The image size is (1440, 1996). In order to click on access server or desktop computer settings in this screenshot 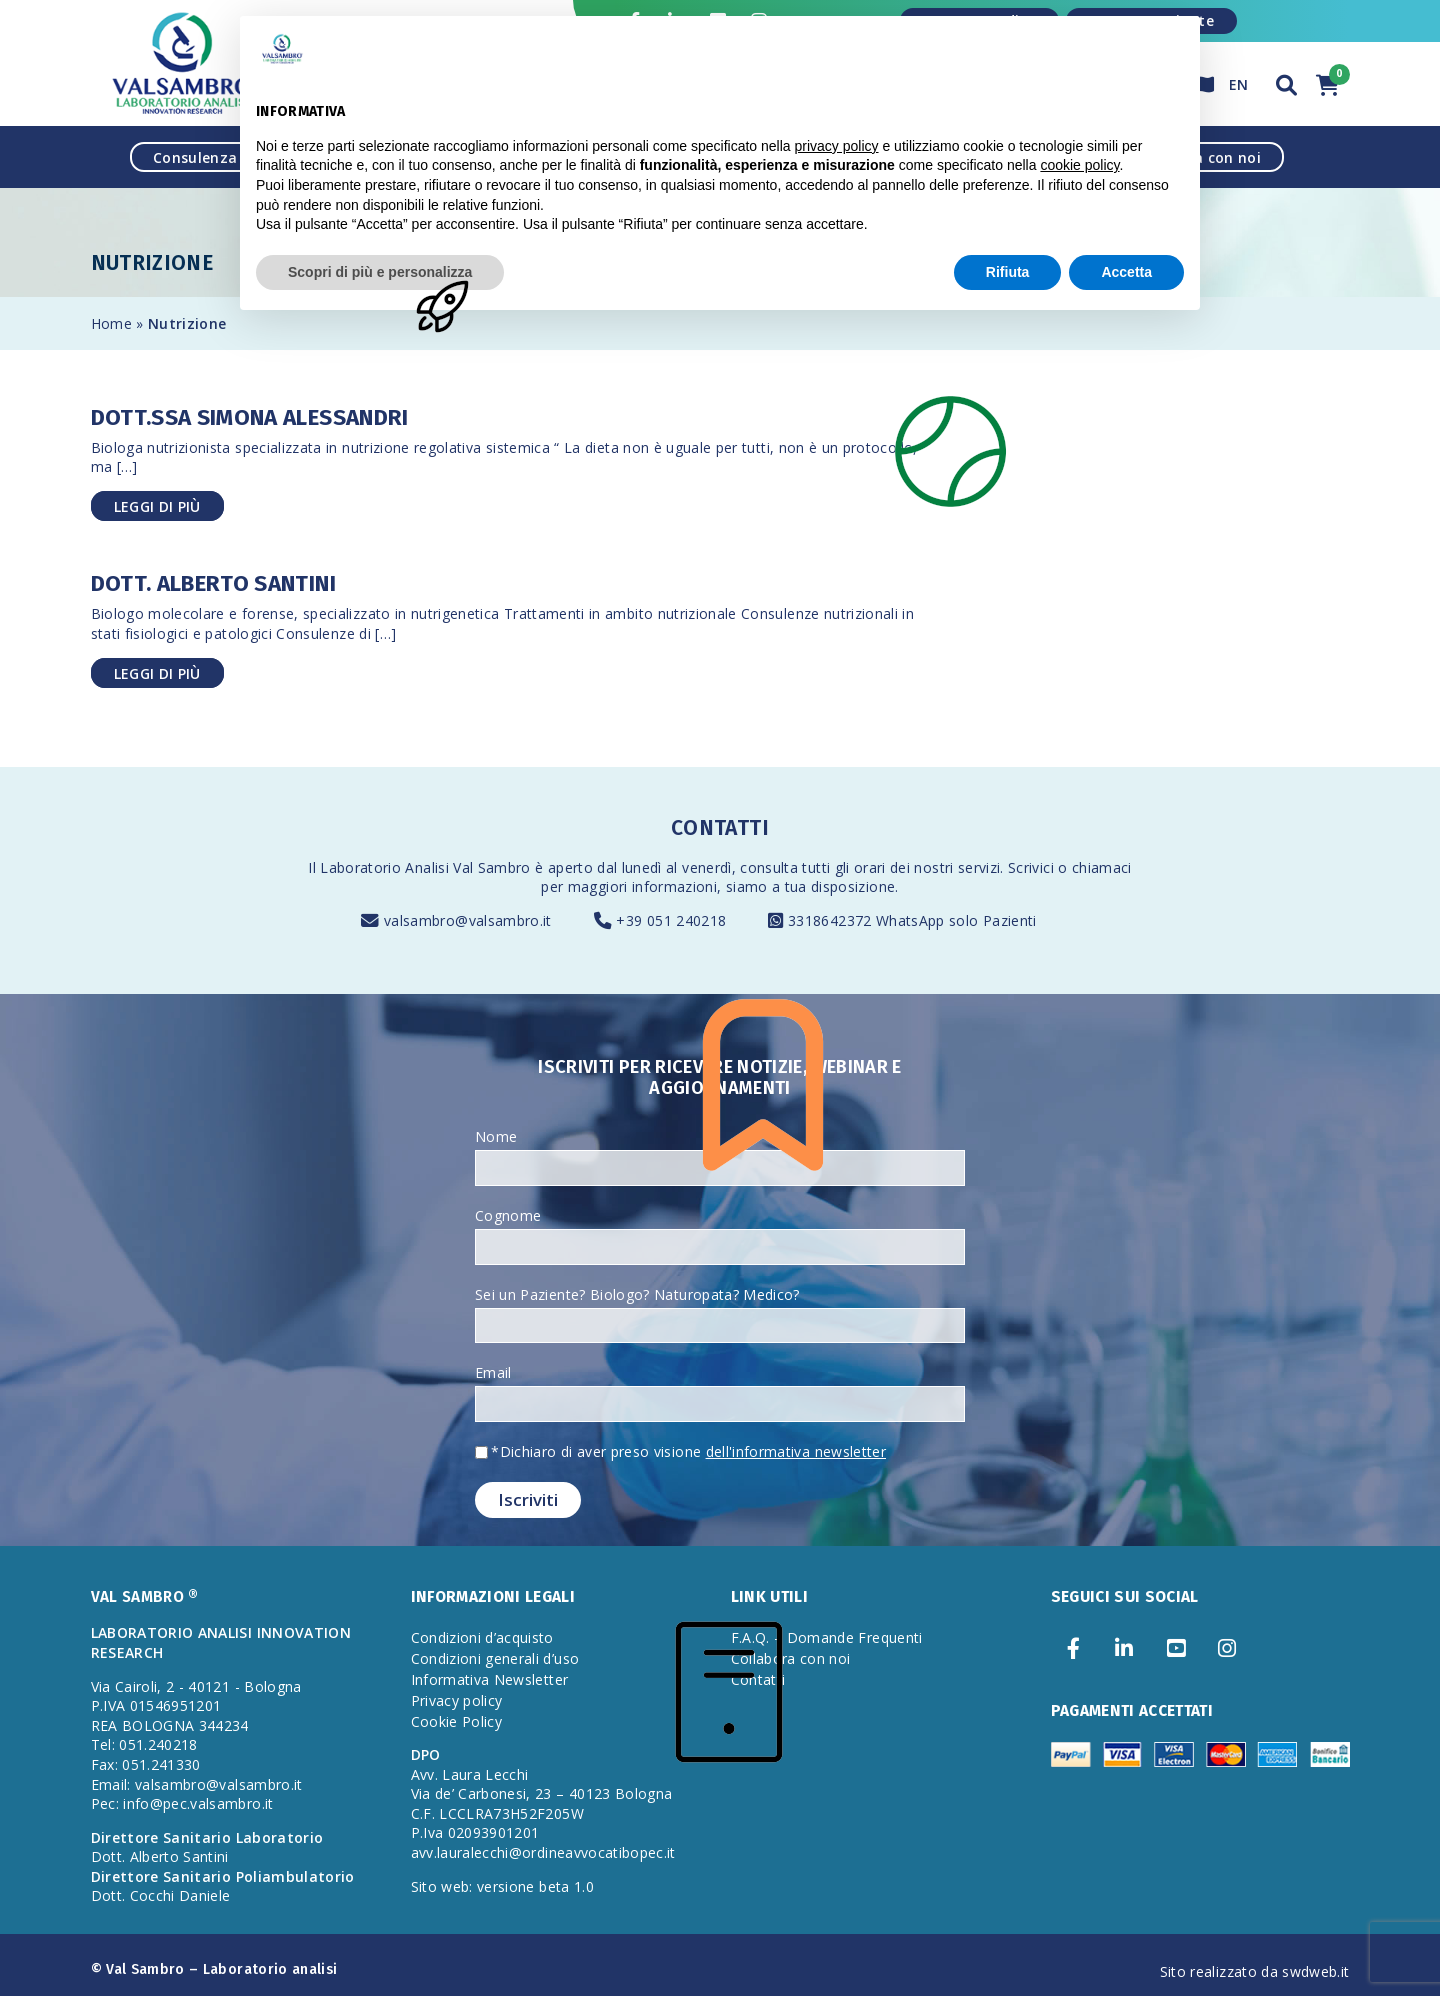, I will do `click(729, 1692)`.